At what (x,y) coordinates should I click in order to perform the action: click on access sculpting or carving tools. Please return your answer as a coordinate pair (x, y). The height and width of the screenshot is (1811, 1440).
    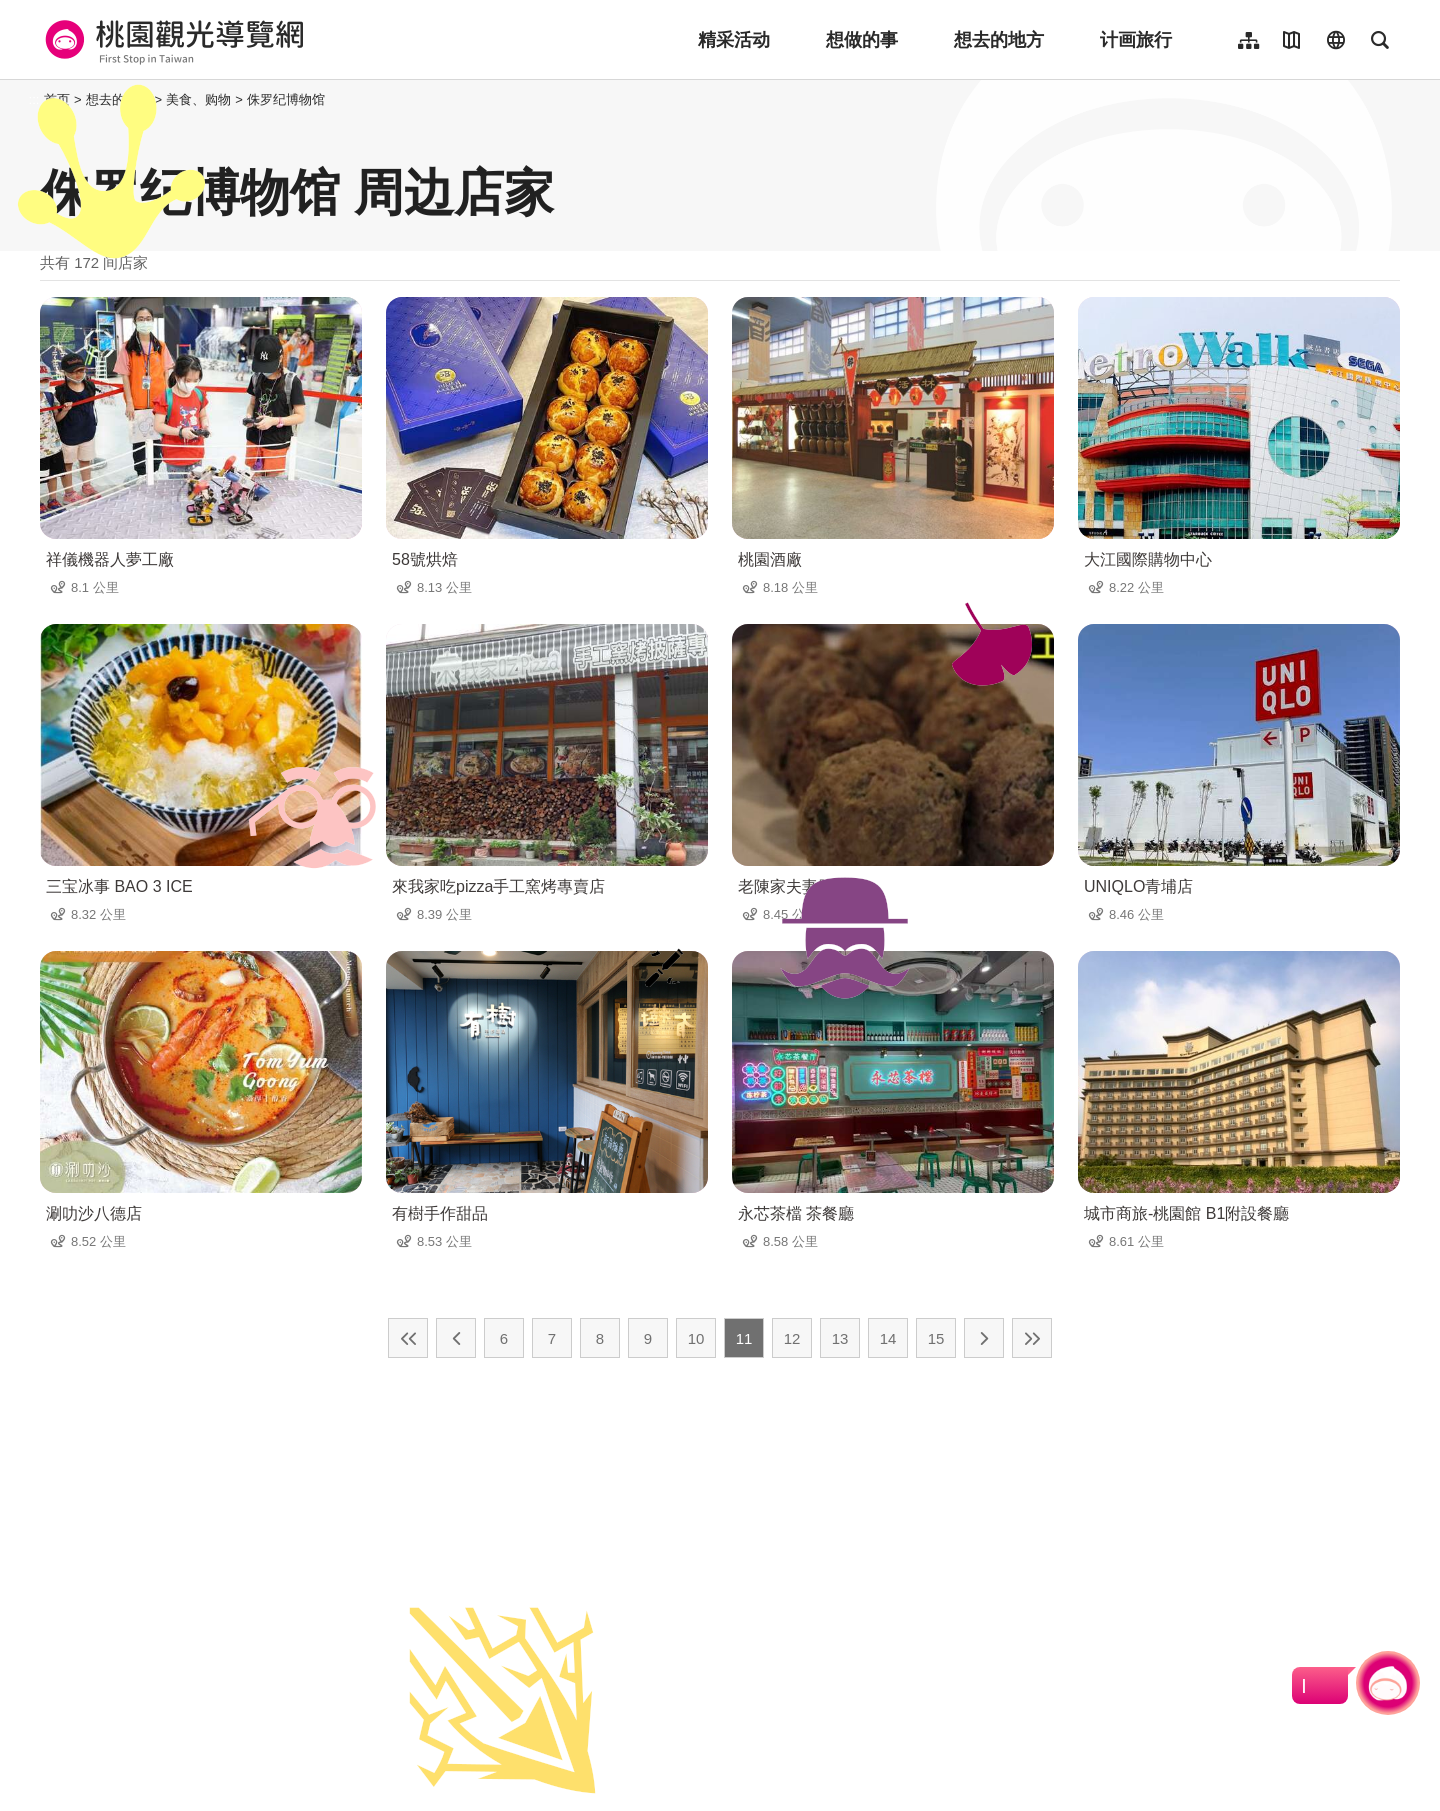
    Looking at the image, I should click on (664, 967).